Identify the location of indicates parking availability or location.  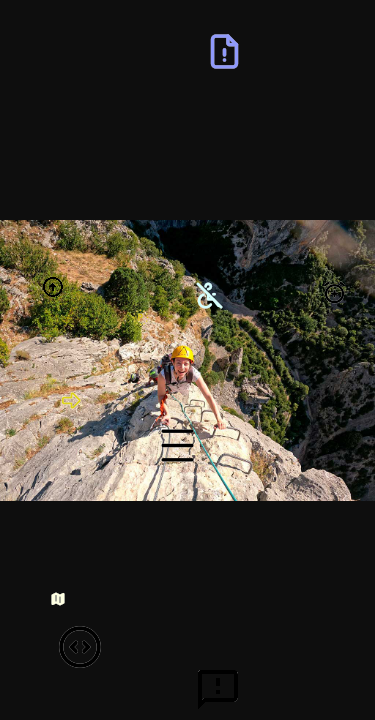
(140, 317).